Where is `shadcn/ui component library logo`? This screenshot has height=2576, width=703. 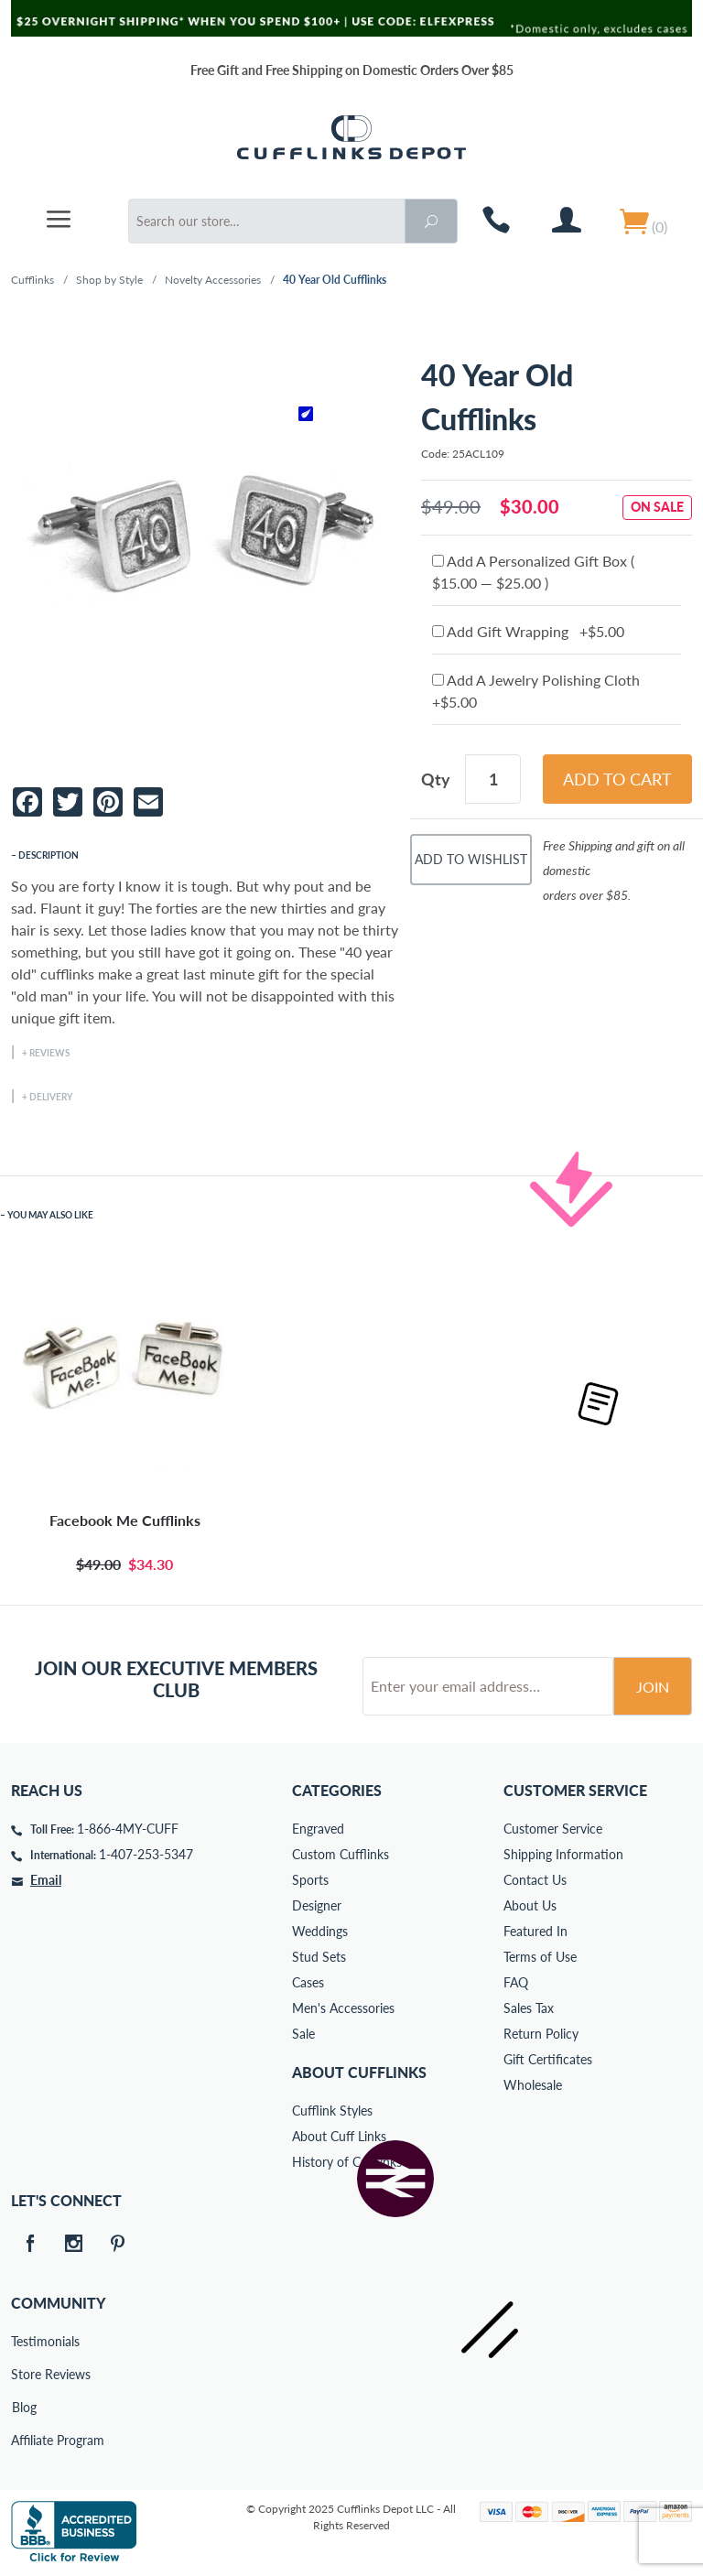
shadcn/ui component library logo is located at coordinates (490, 2330).